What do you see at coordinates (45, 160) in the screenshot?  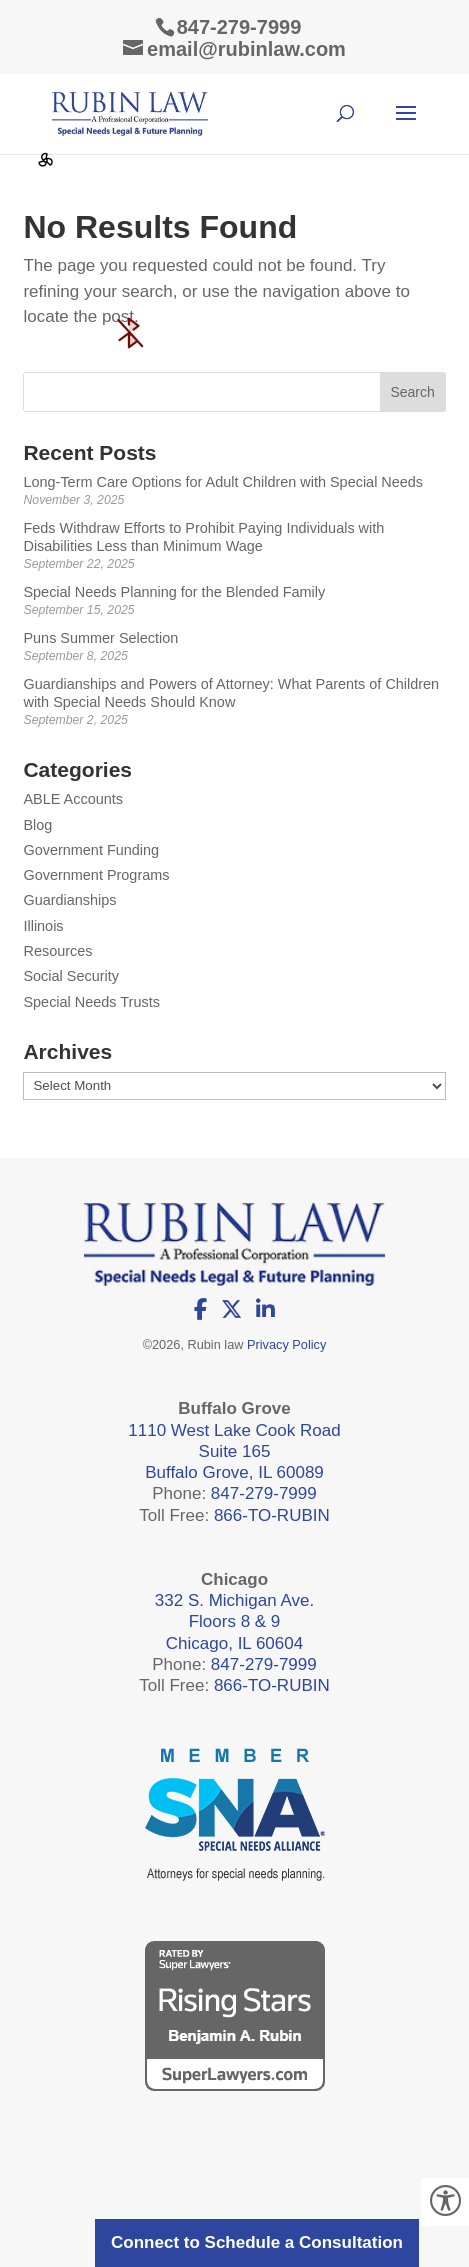 I see `control fan or ventilation settings` at bounding box center [45, 160].